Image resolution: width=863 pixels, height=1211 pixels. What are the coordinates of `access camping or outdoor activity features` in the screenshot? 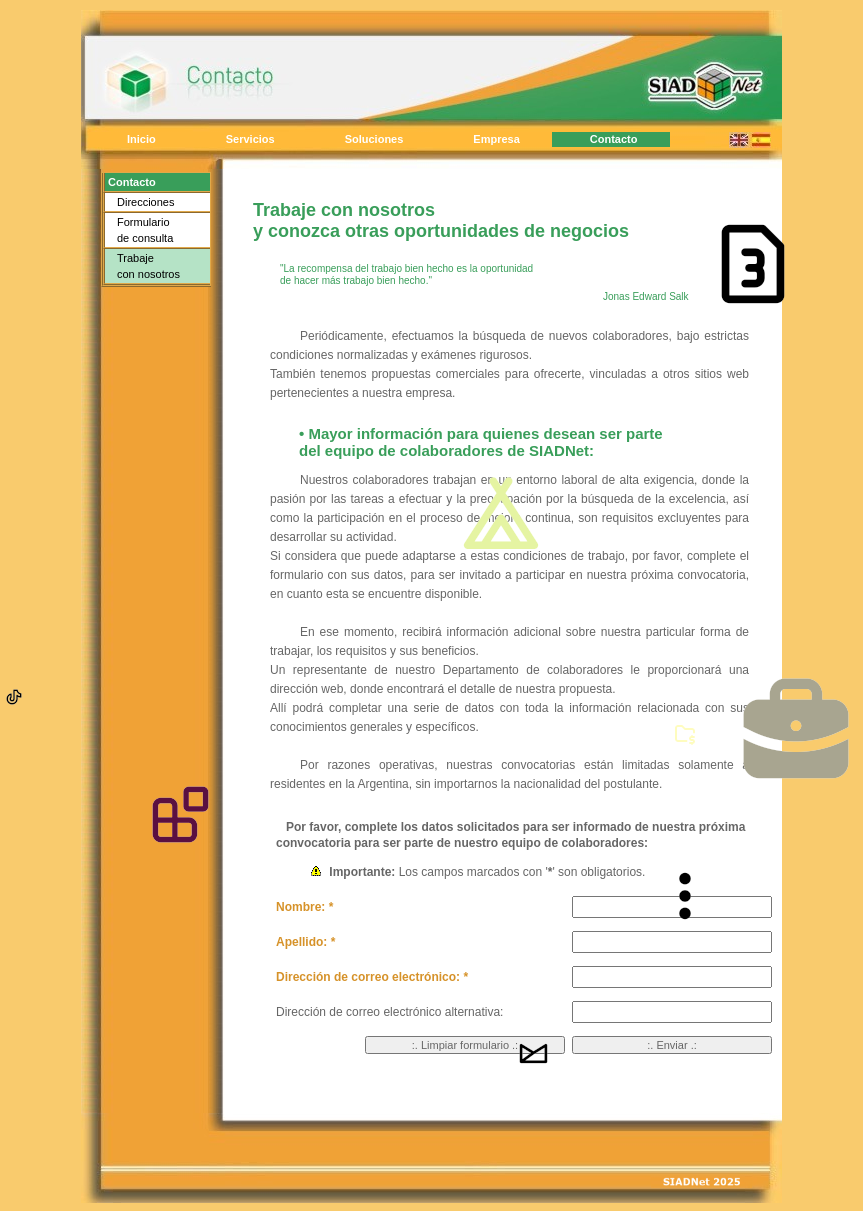 It's located at (501, 517).